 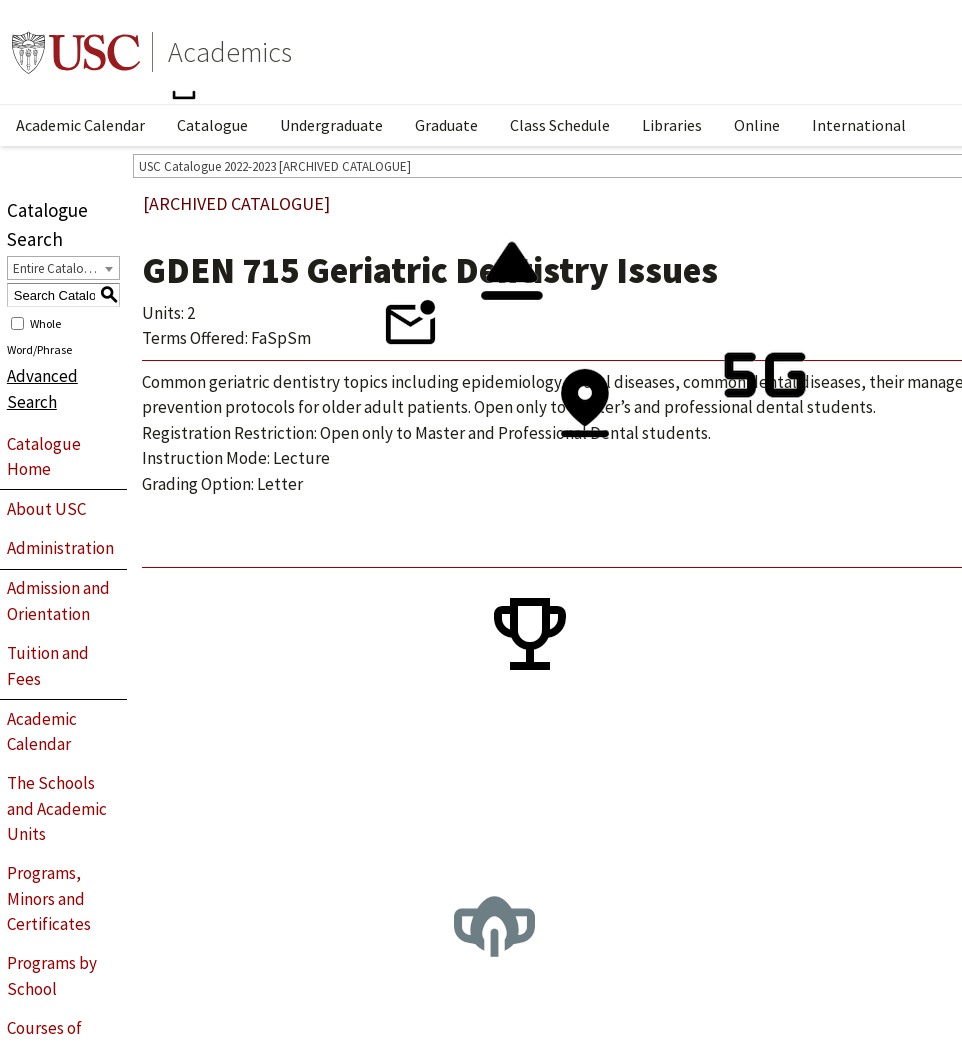 What do you see at coordinates (530, 634) in the screenshot?
I see `view achievements or awards` at bounding box center [530, 634].